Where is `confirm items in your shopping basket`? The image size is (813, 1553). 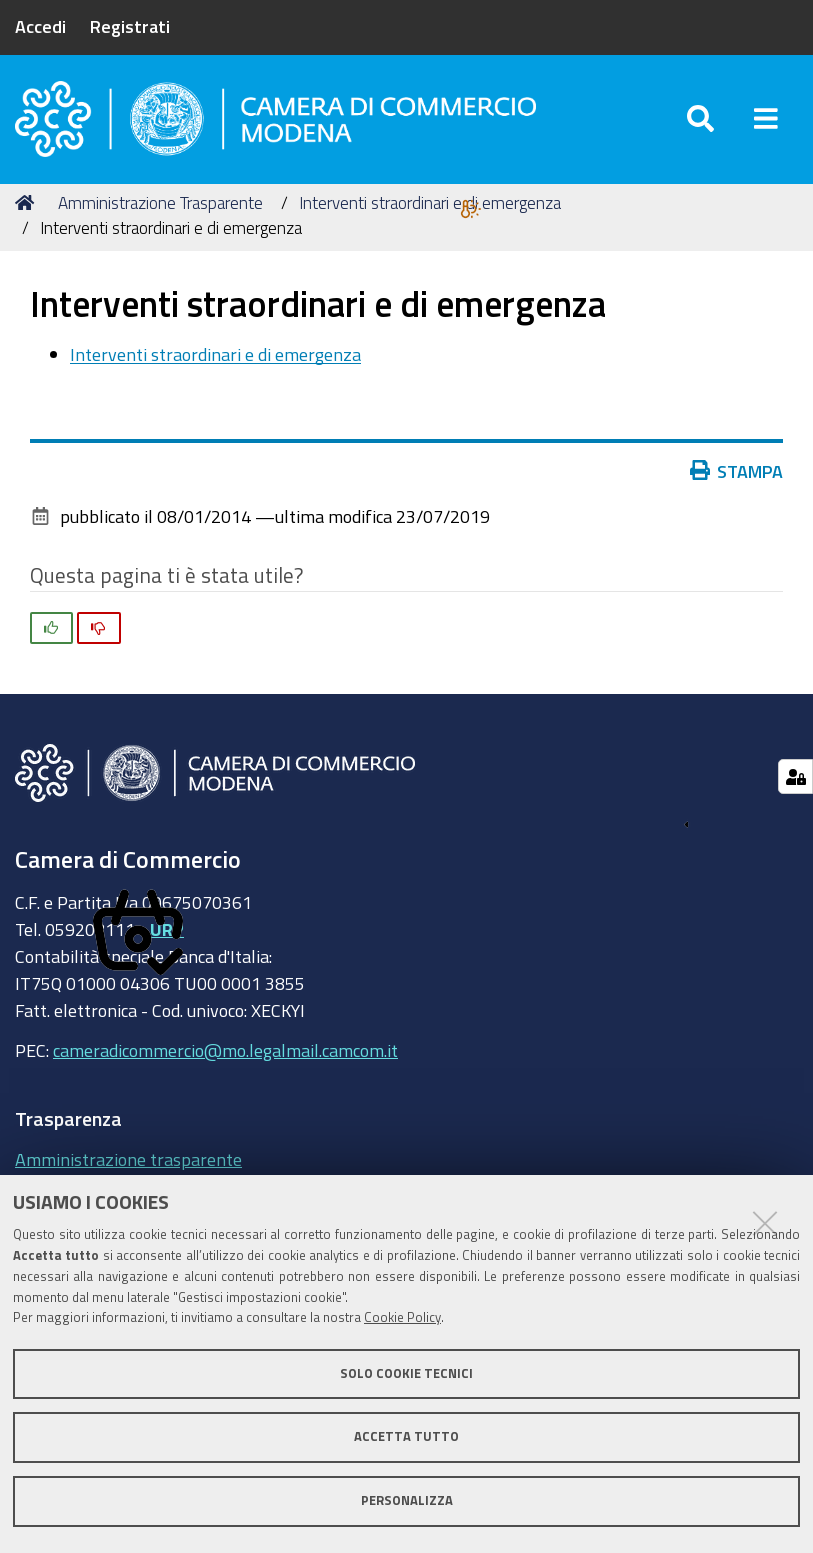
confirm items in your shopping basket is located at coordinates (138, 930).